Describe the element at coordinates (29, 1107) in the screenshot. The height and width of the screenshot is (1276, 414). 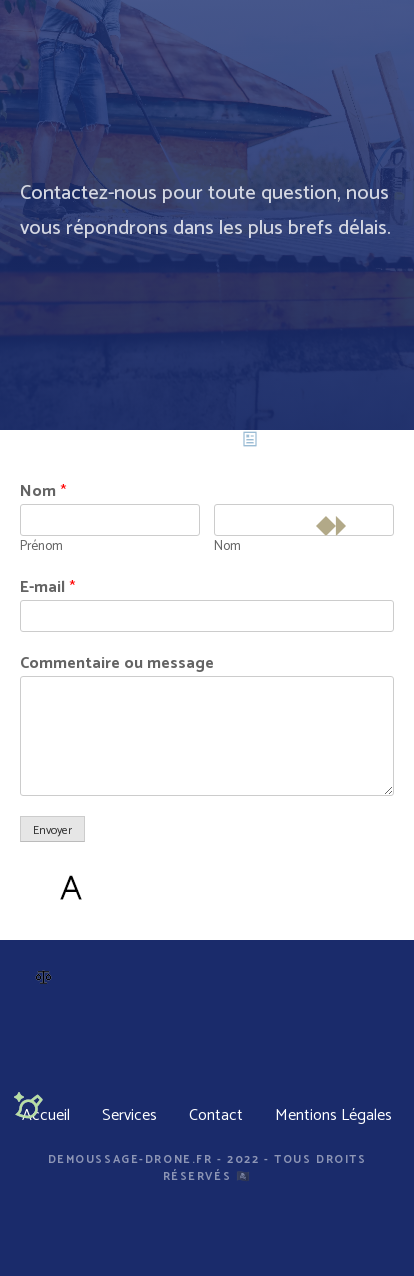
I see `access AI-powered brush or painting tools` at that location.